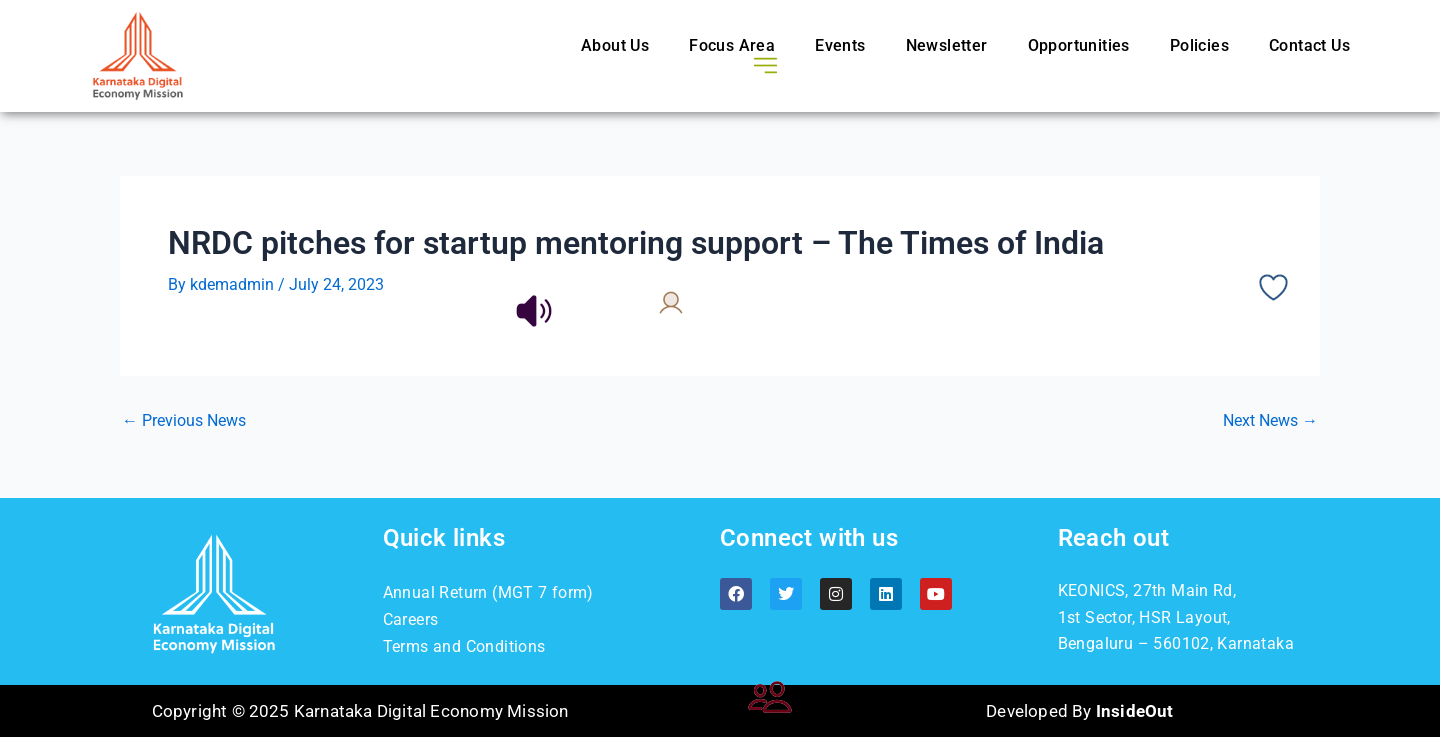  Describe the element at coordinates (765, 65) in the screenshot. I see `open navigation menu` at that location.